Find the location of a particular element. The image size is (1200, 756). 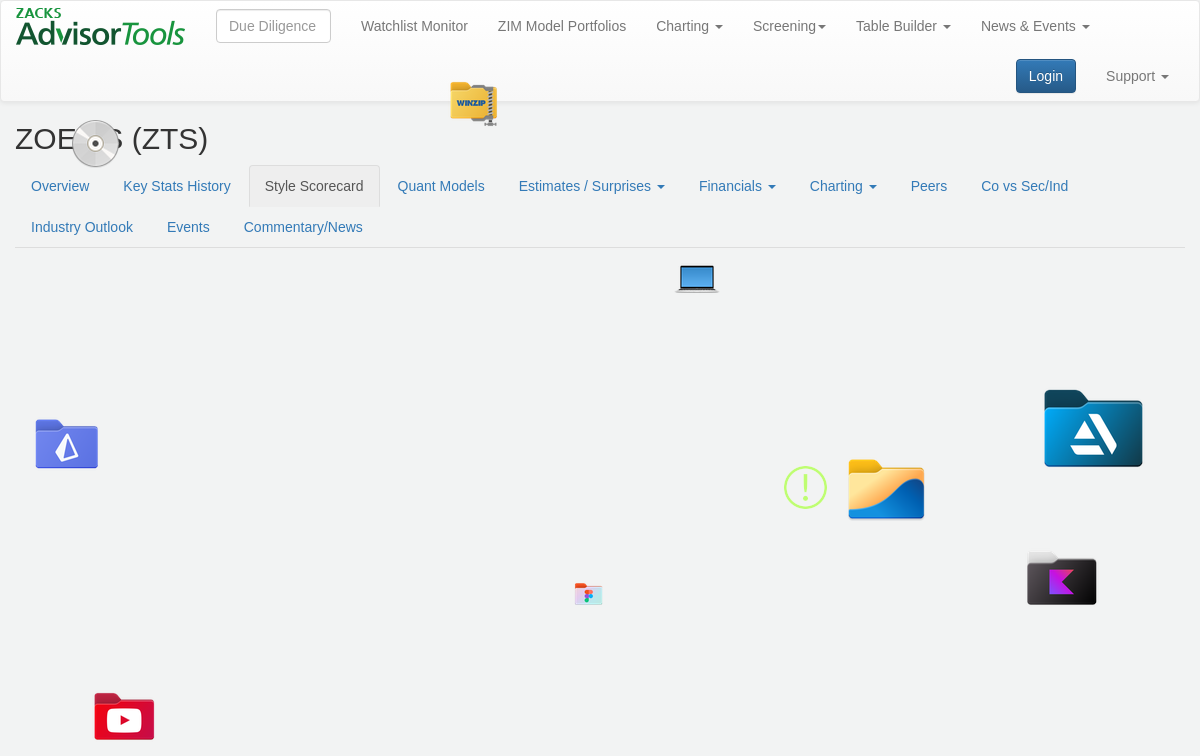

access CD/DVD drive contents is located at coordinates (95, 143).